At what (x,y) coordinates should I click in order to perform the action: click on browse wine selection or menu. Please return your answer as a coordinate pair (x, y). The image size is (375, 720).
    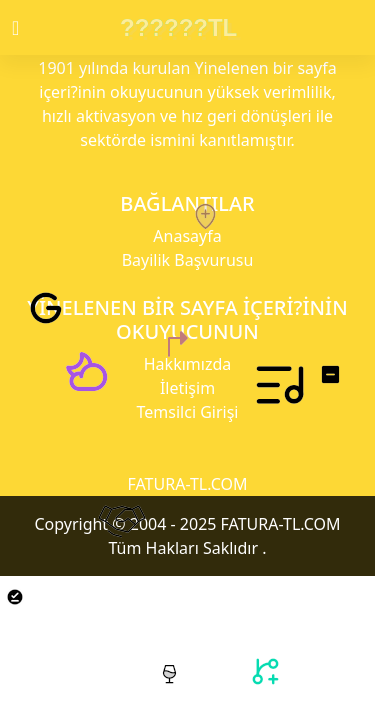
    Looking at the image, I should click on (169, 673).